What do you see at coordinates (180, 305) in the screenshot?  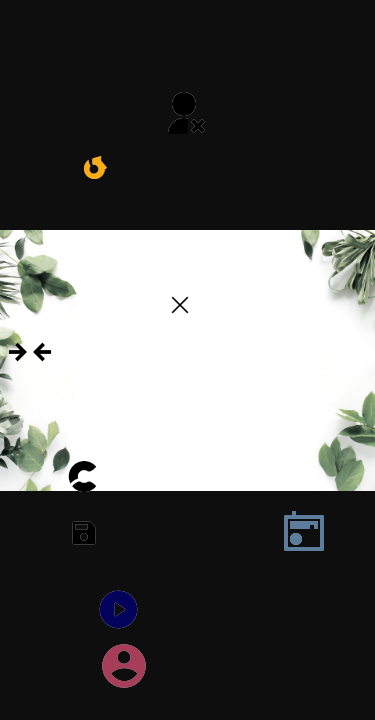 I see `close or dismiss the current window` at bounding box center [180, 305].